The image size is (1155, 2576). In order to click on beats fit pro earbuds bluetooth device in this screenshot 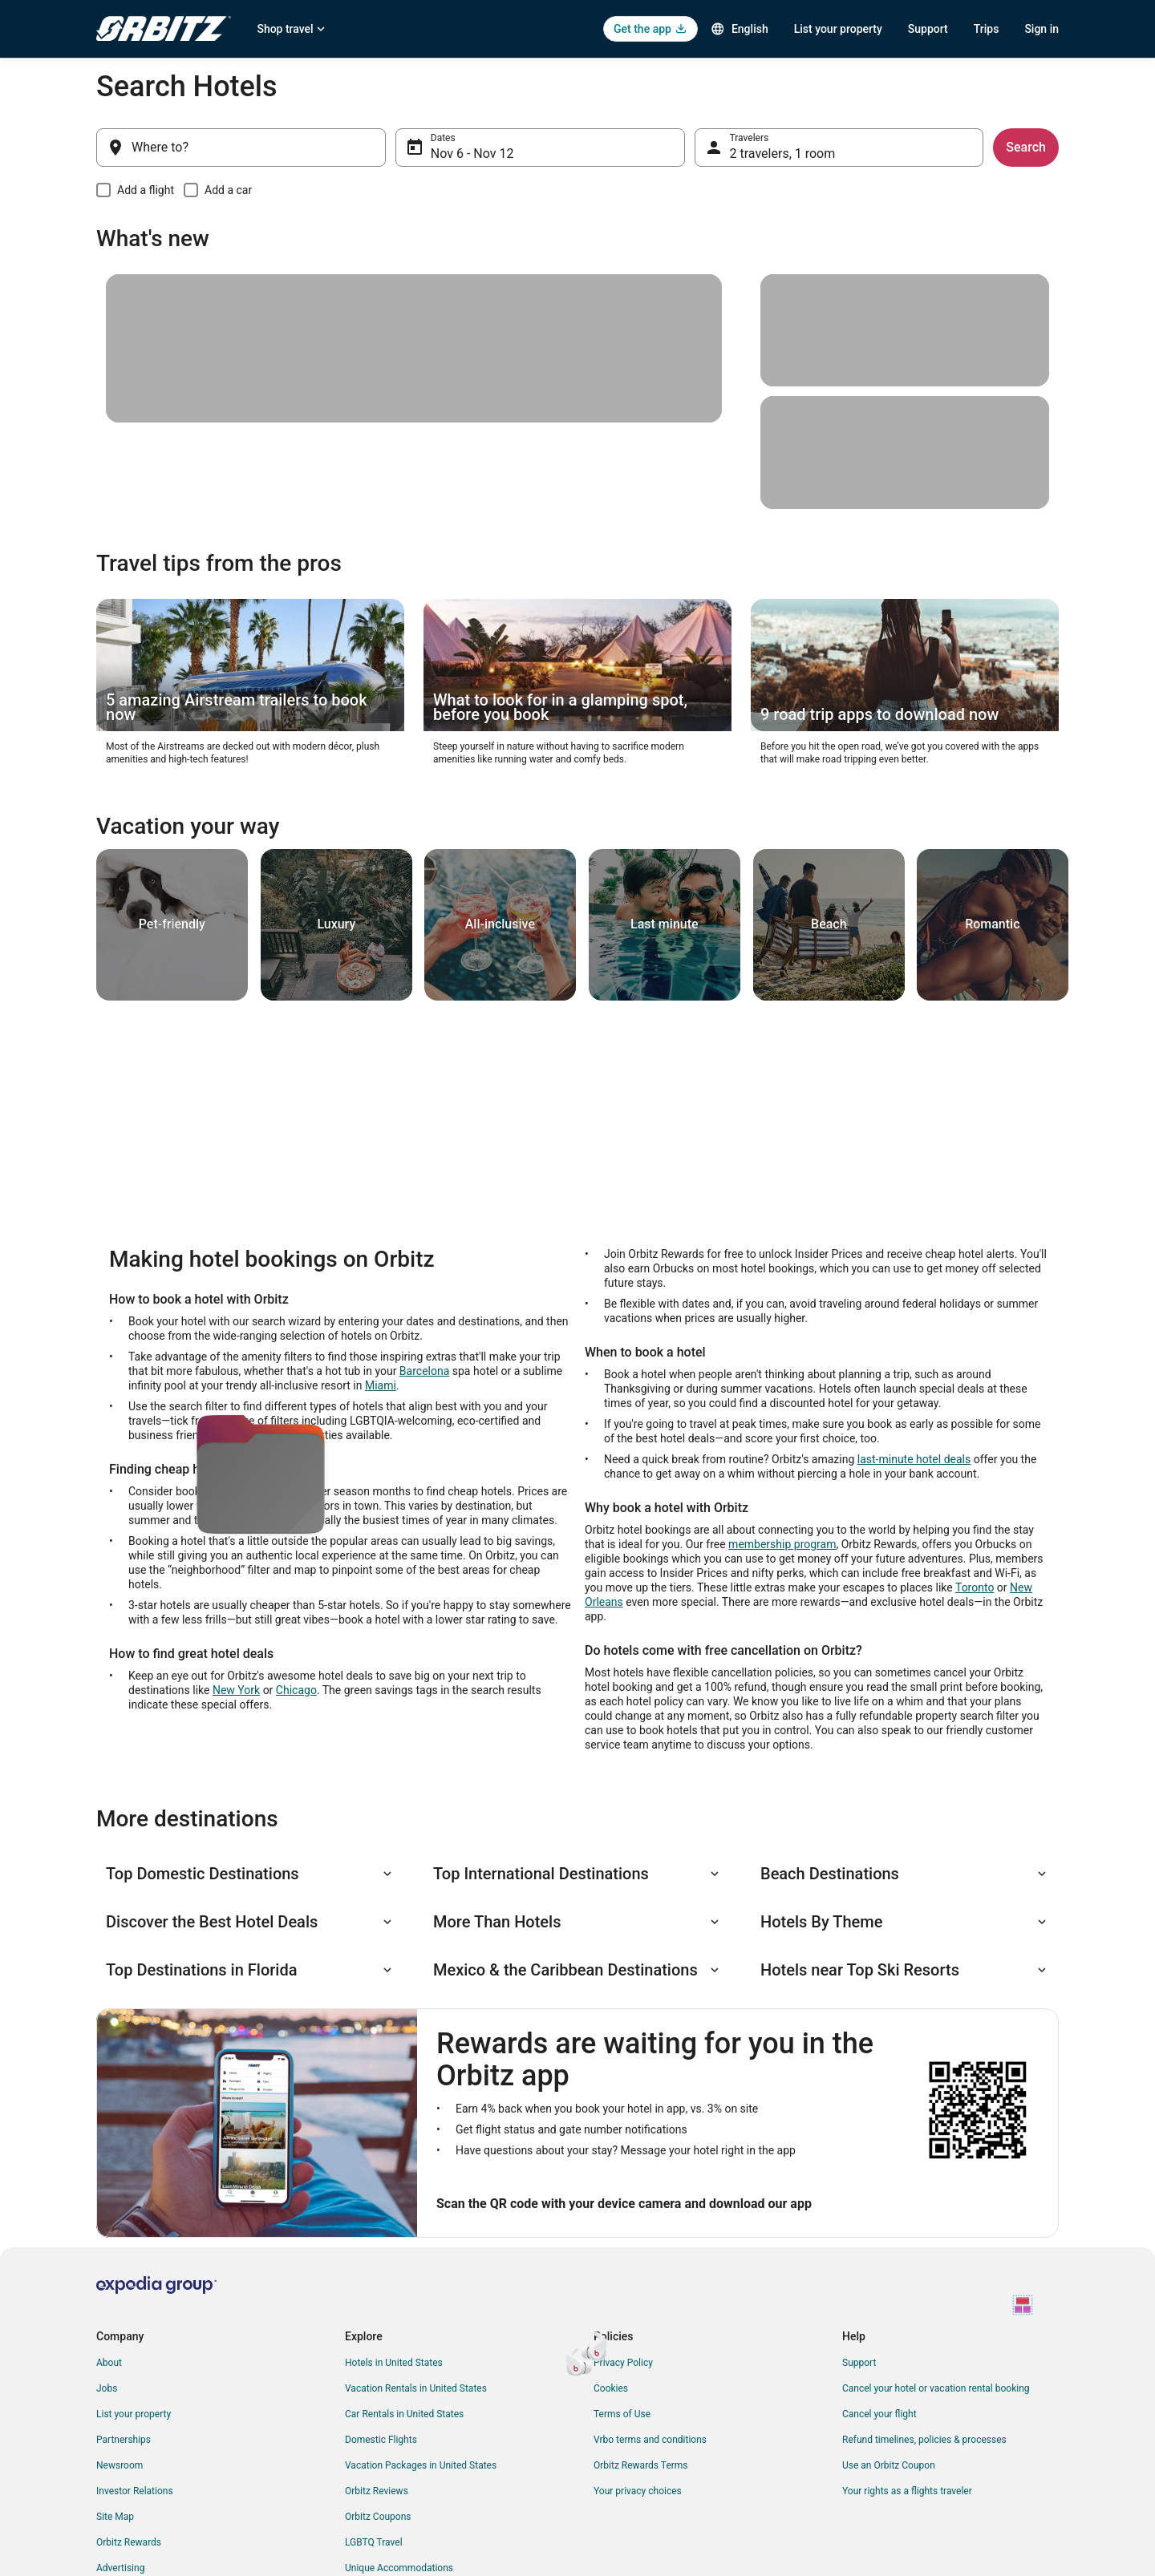, I will do `click(586, 2355)`.